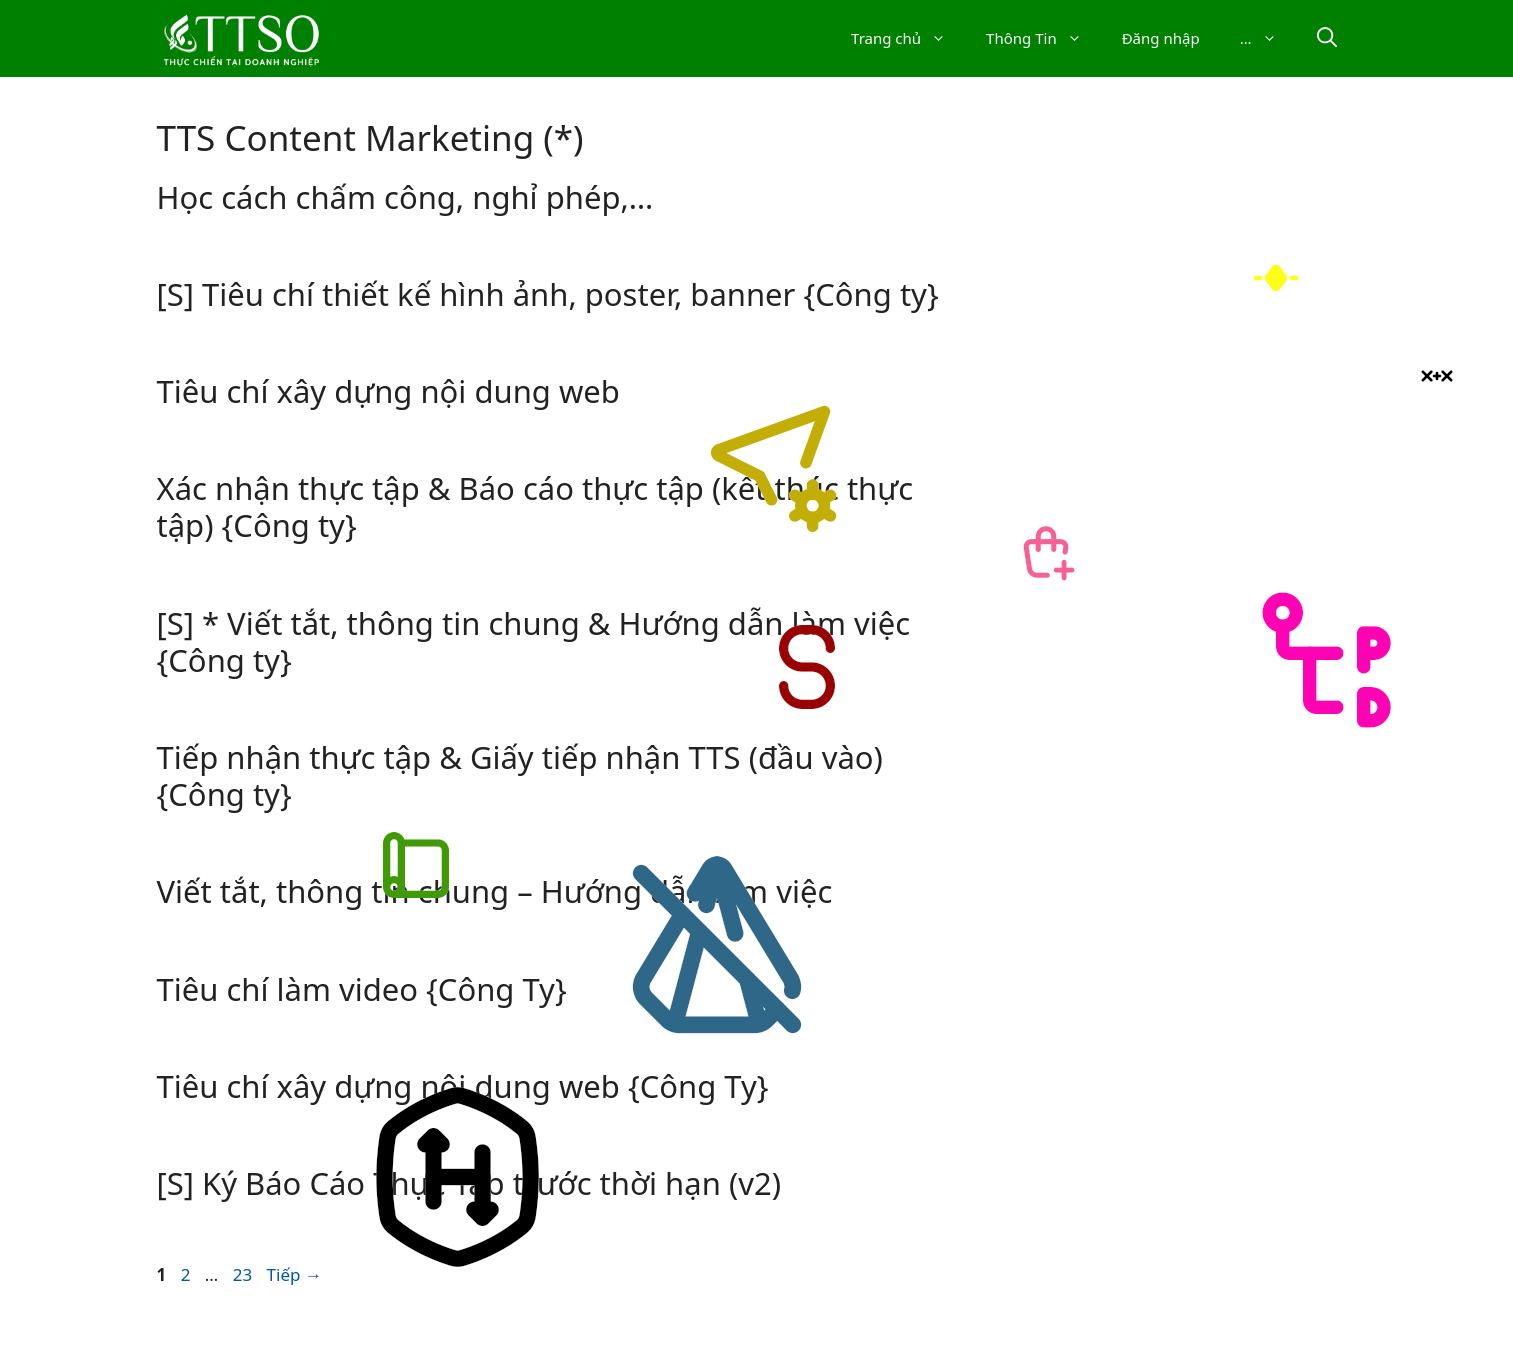  I want to click on indicates an item starting with the letter S, so click(807, 667).